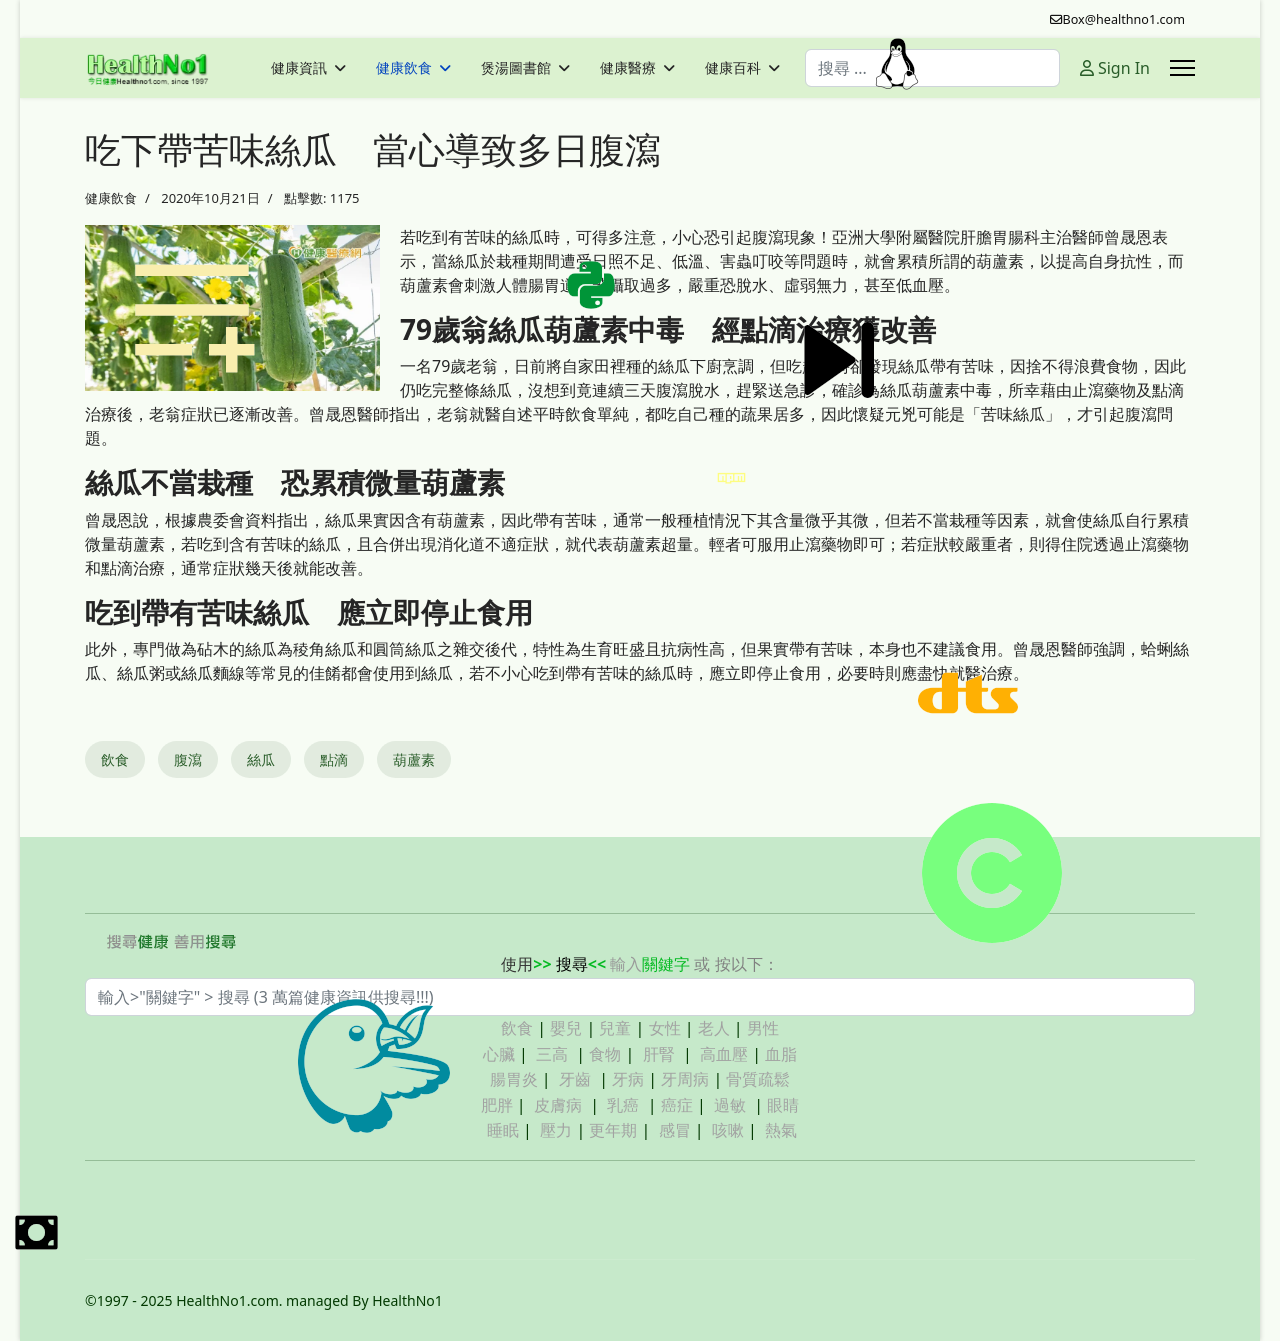  I want to click on indicates linux operating system compatibility, so click(897, 64).